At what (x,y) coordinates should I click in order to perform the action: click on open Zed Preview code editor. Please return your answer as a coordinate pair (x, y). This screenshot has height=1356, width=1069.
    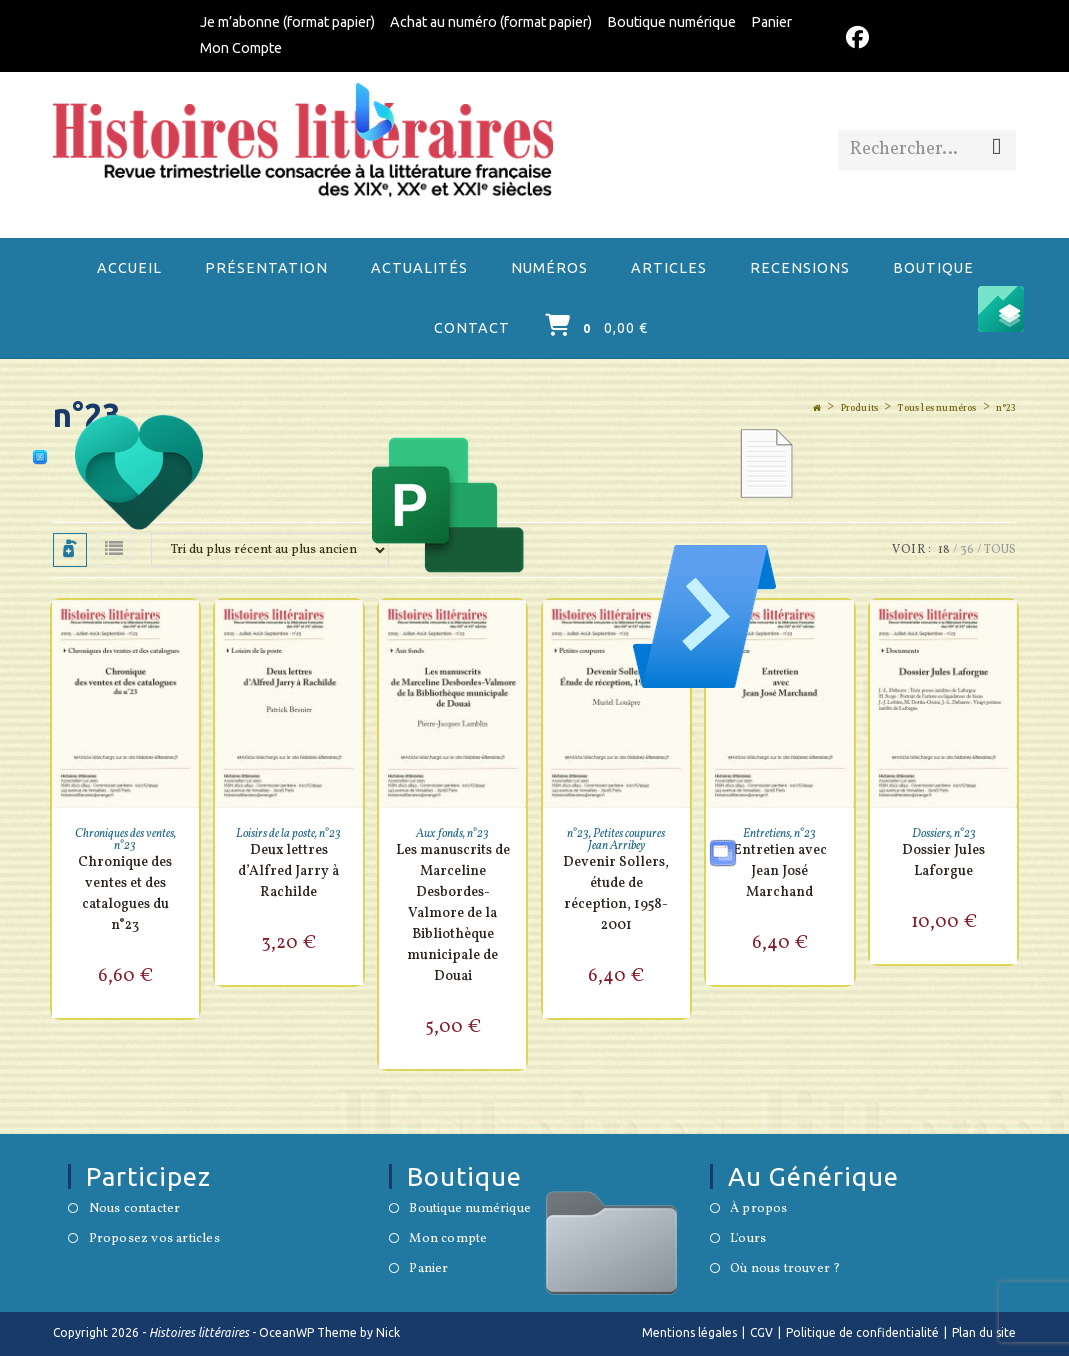
    Looking at the image, I should click on (40, 457).